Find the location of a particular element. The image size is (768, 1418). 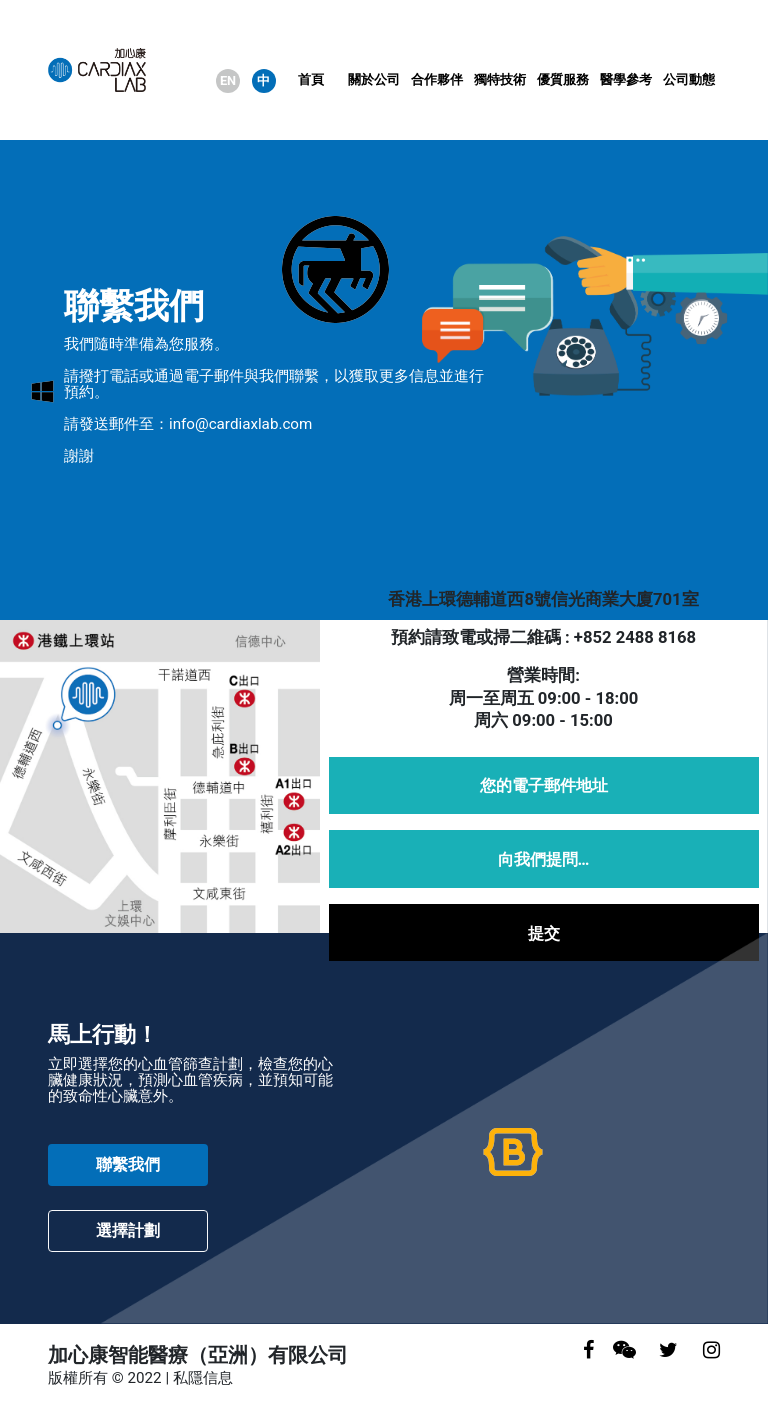

visit the Rossmann website or app is located at coordinates (335, 269).